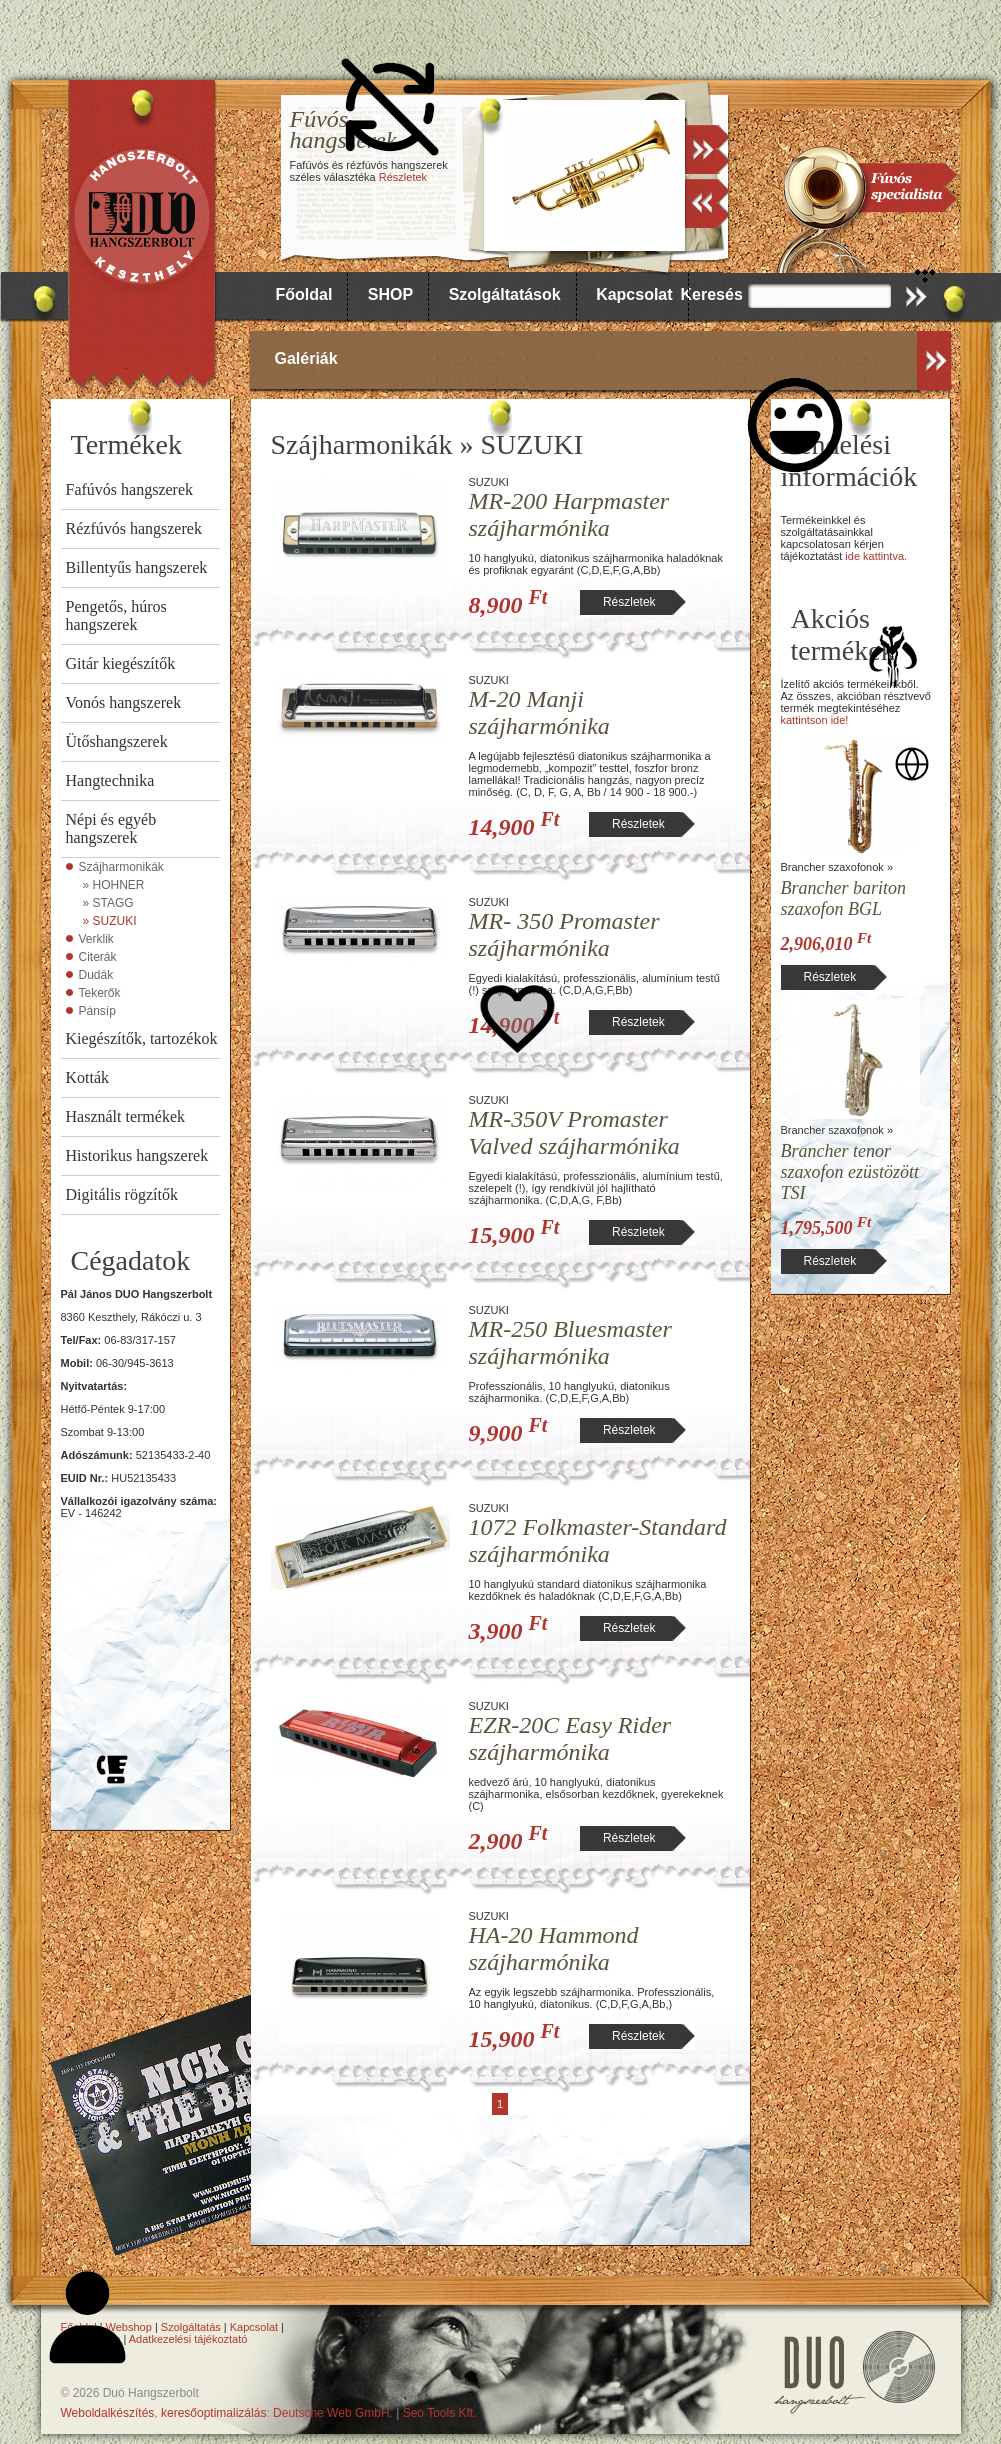  Describe the element at coordinates (87, 2316) in the screenshot. I see `view your profile` at that location.